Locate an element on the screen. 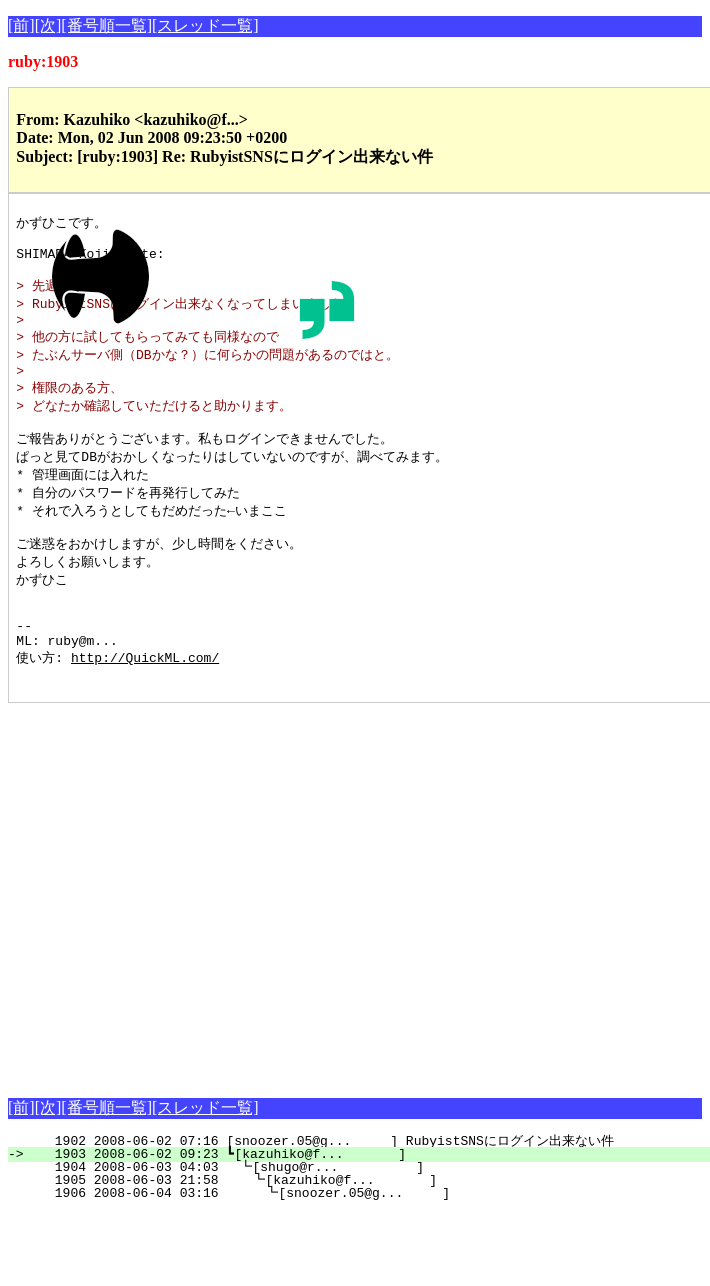 The image size is (710, 1286). havells brand logo is located at coordinates (100, 276).